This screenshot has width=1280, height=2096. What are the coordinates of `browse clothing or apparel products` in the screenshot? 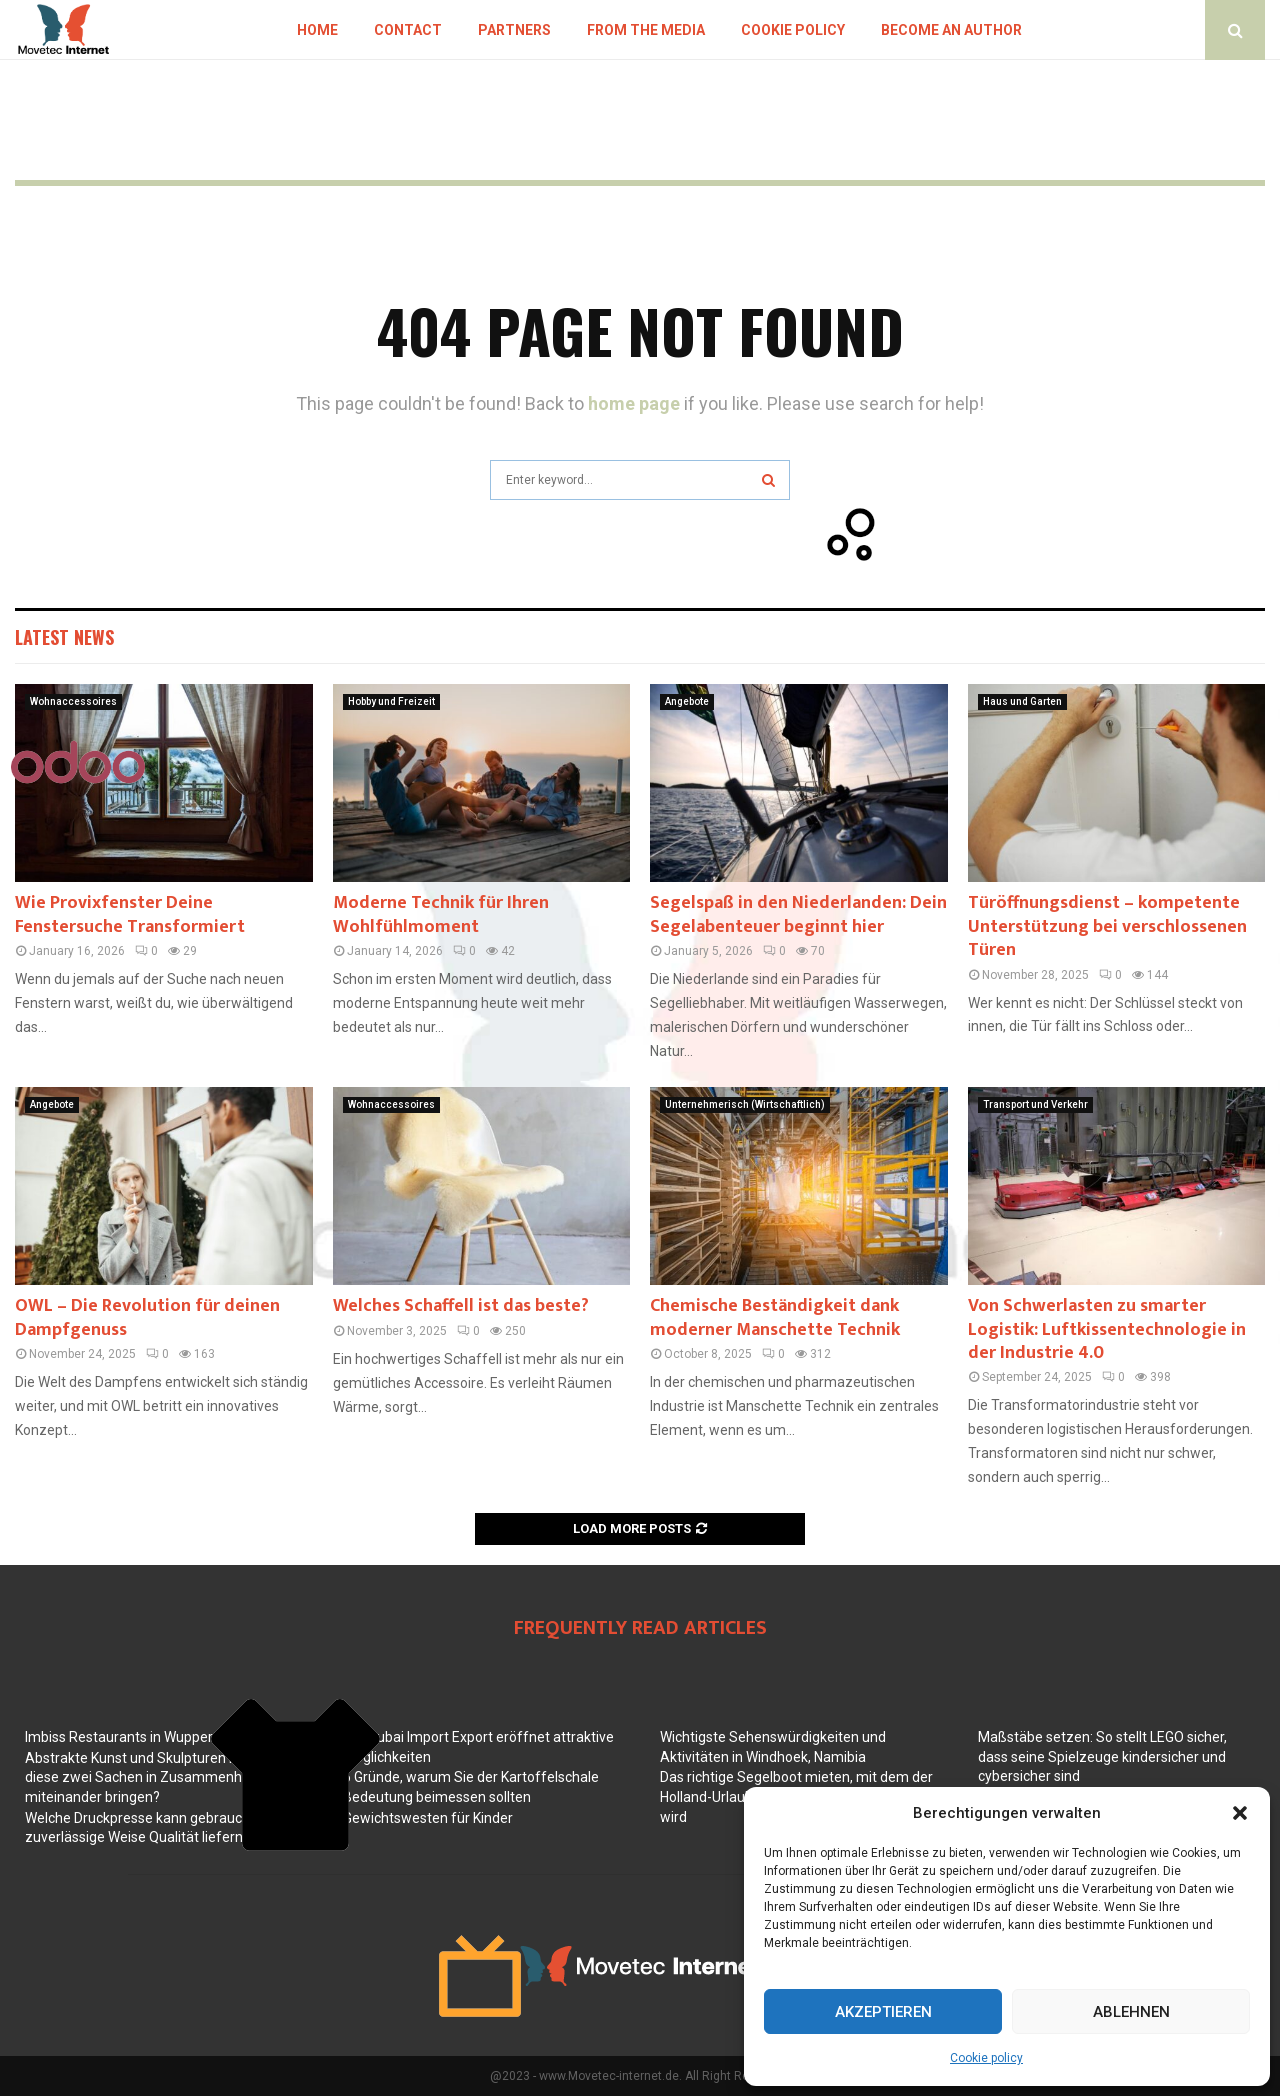 It's located at (295, 1774).